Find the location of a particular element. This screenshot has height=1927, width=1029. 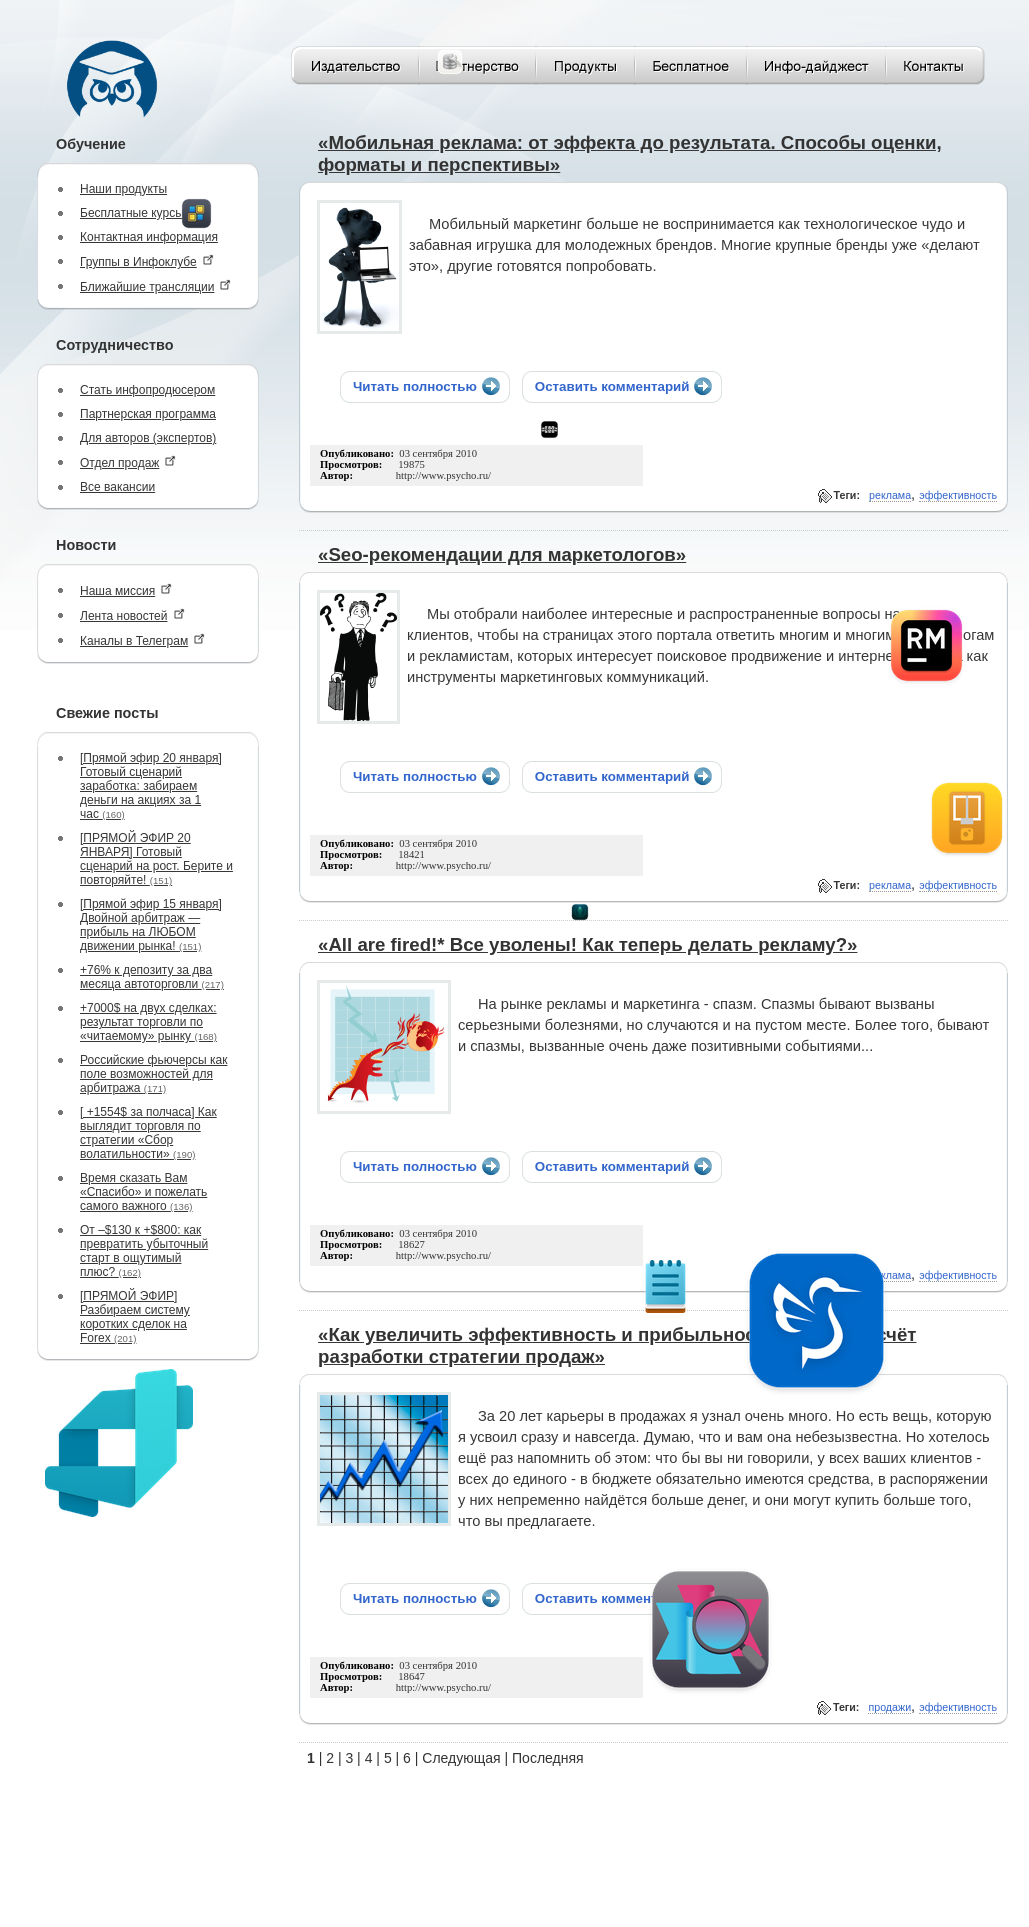

launch Hearts of Iron 3 strategy game is located at coordinates (549, 429).